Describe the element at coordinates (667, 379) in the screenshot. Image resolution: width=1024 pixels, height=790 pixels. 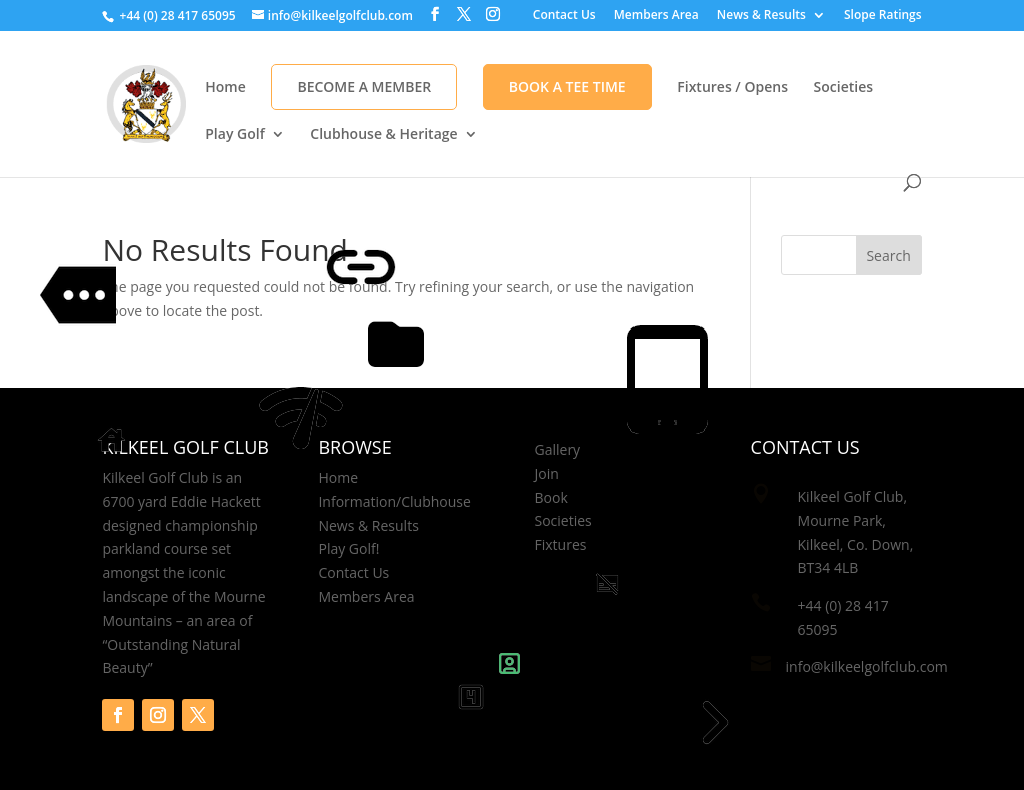
I see `switch to tablet view or mode` at that location.